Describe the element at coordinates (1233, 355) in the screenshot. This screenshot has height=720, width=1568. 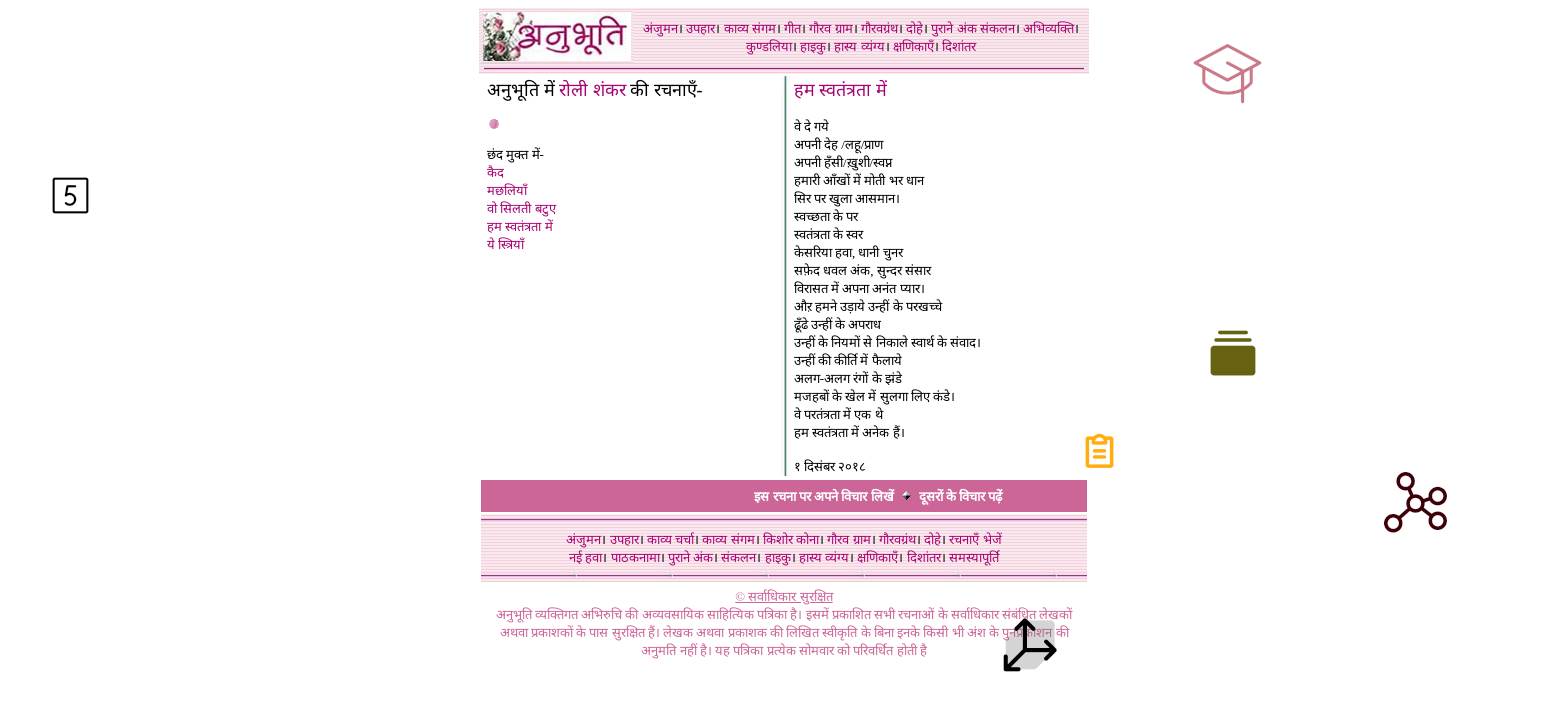
I see `view stacked cards or layers` at that location.